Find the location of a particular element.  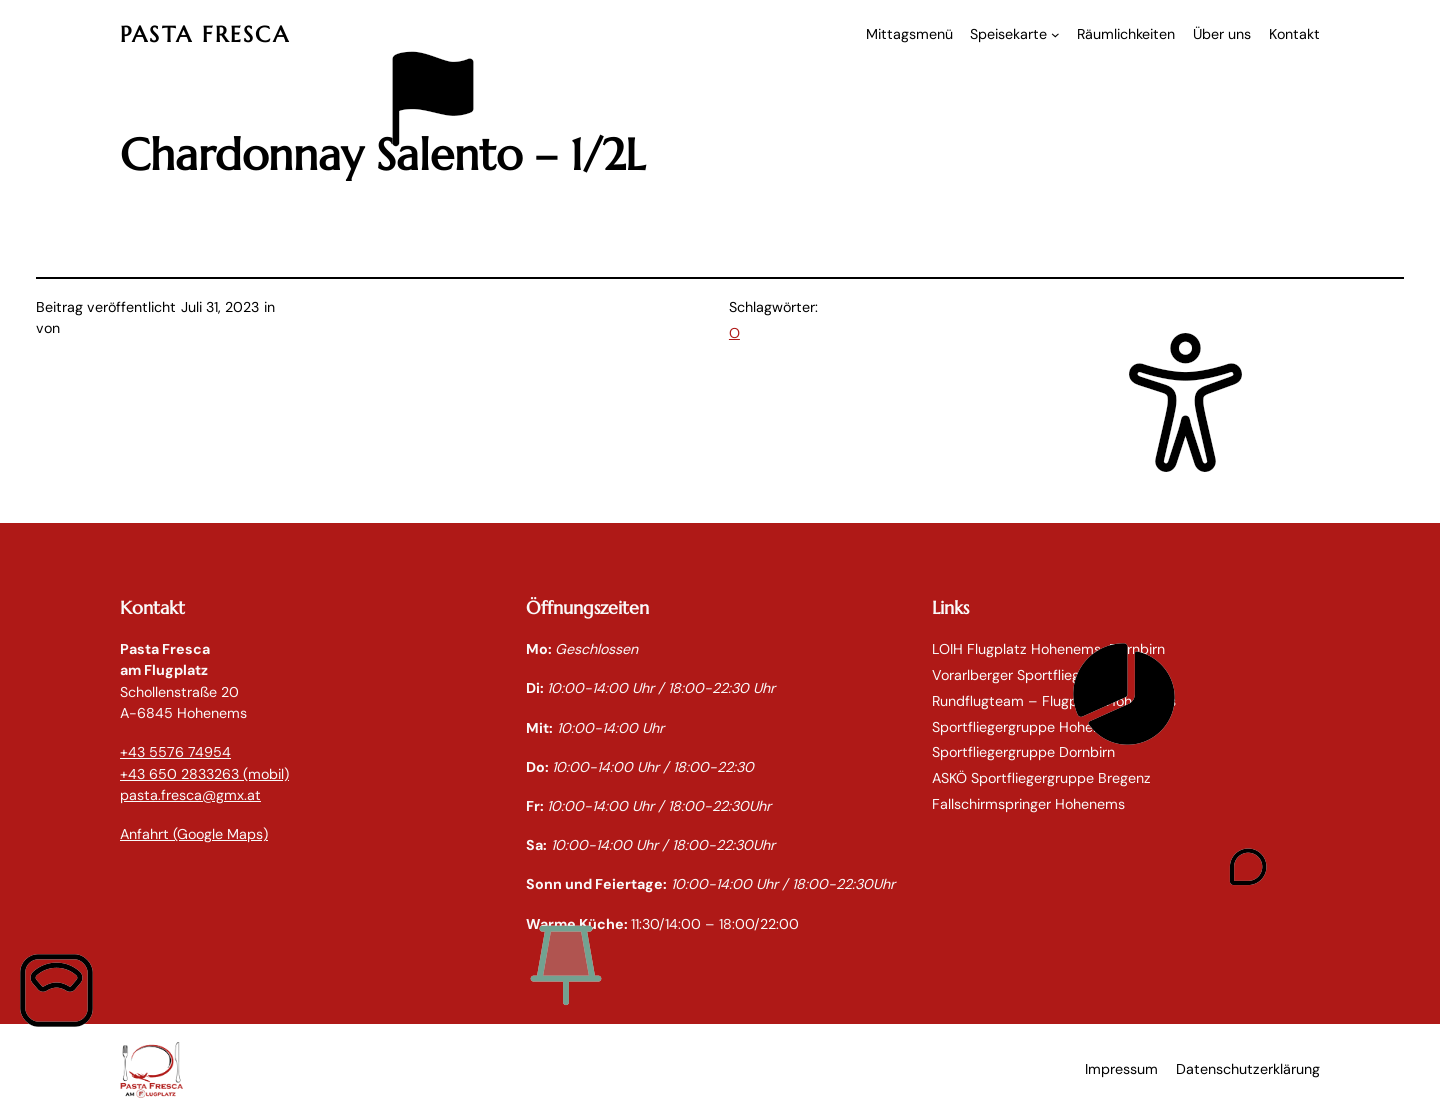

view analytics or statistics is located at coordinates (1124, 694).